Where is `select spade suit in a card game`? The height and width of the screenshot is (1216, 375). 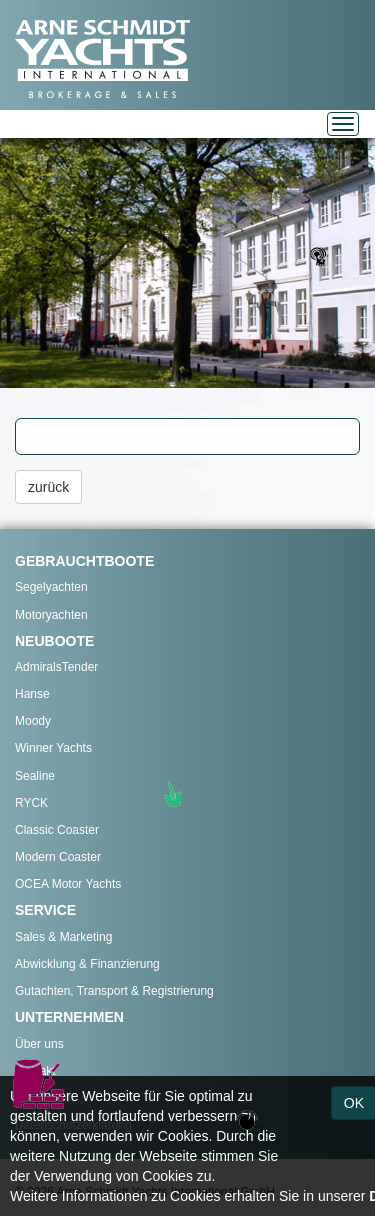
select spade suit in a card game is located at coordinates (172, 794).